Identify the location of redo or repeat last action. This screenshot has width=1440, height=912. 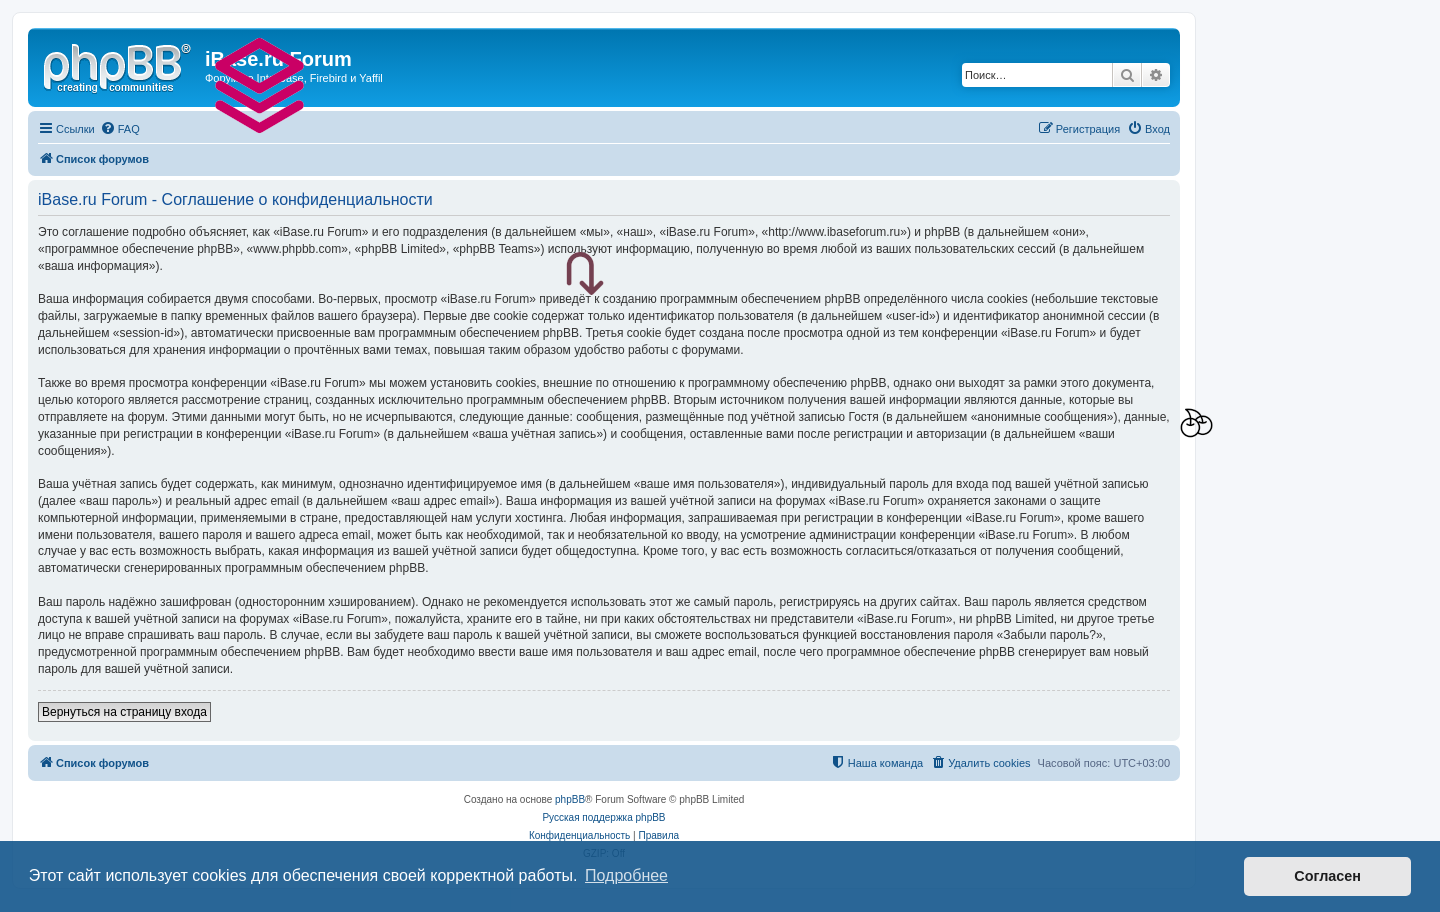
(583, 273).